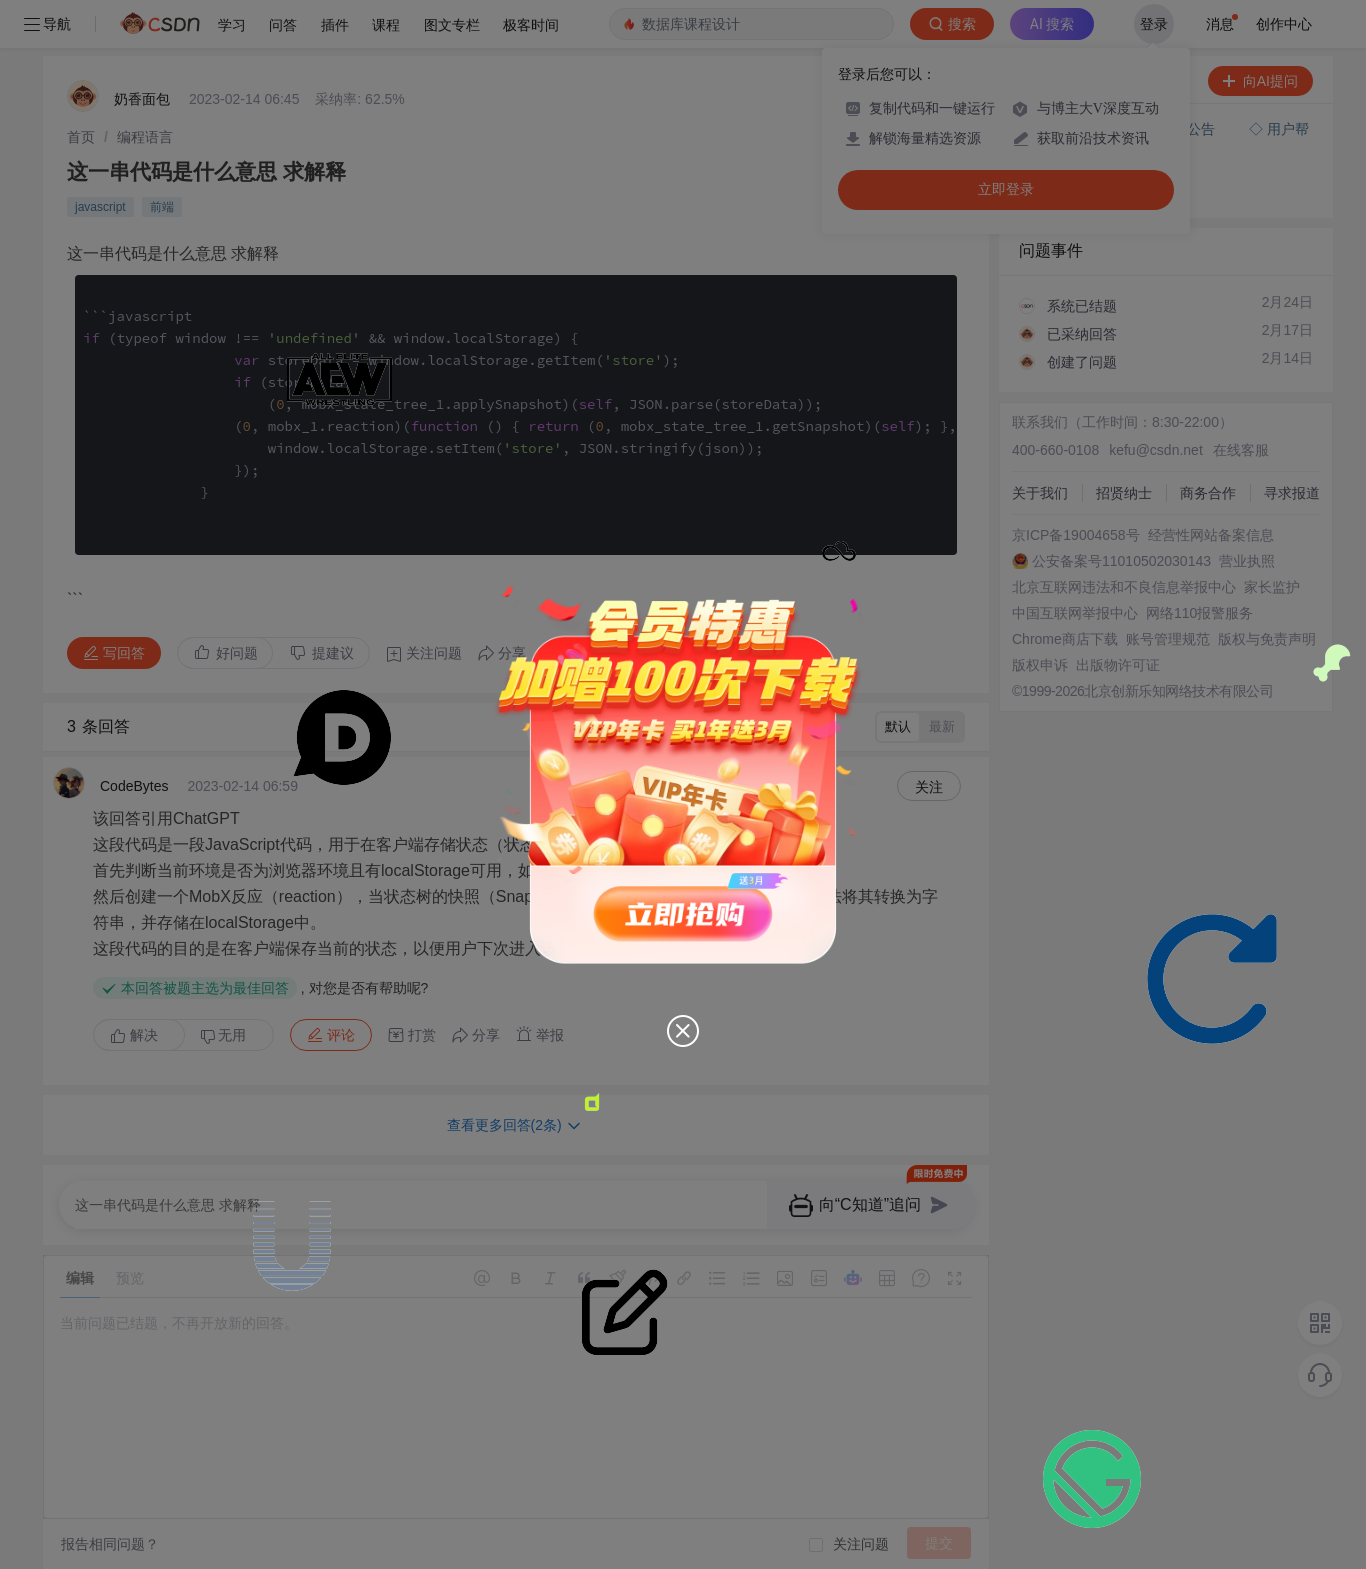 This screenshot has width=1366, height=1569. I want to click on disqus commenting platform logo, so click(343, 737).